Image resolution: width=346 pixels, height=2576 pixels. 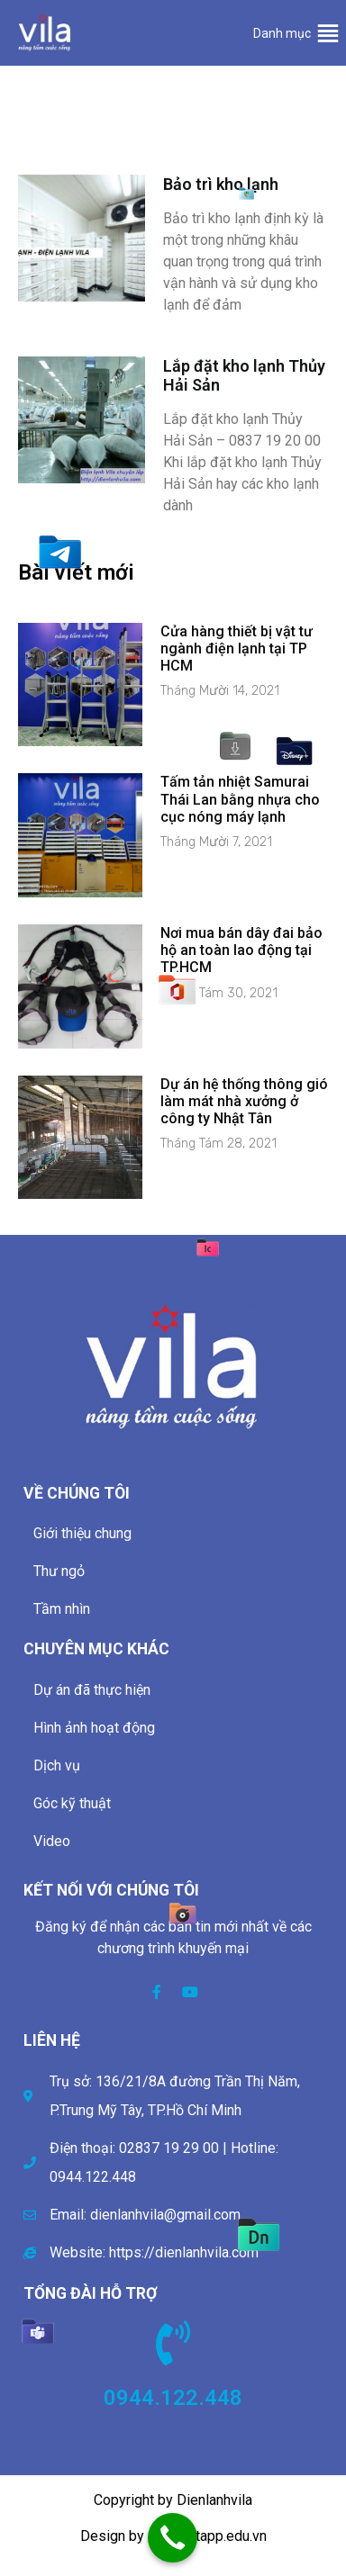 What do you see at coordinates (246, 194) in the screenshot?
I see `open folder containing CorelDRAW files` at bounding box center [246, 194].